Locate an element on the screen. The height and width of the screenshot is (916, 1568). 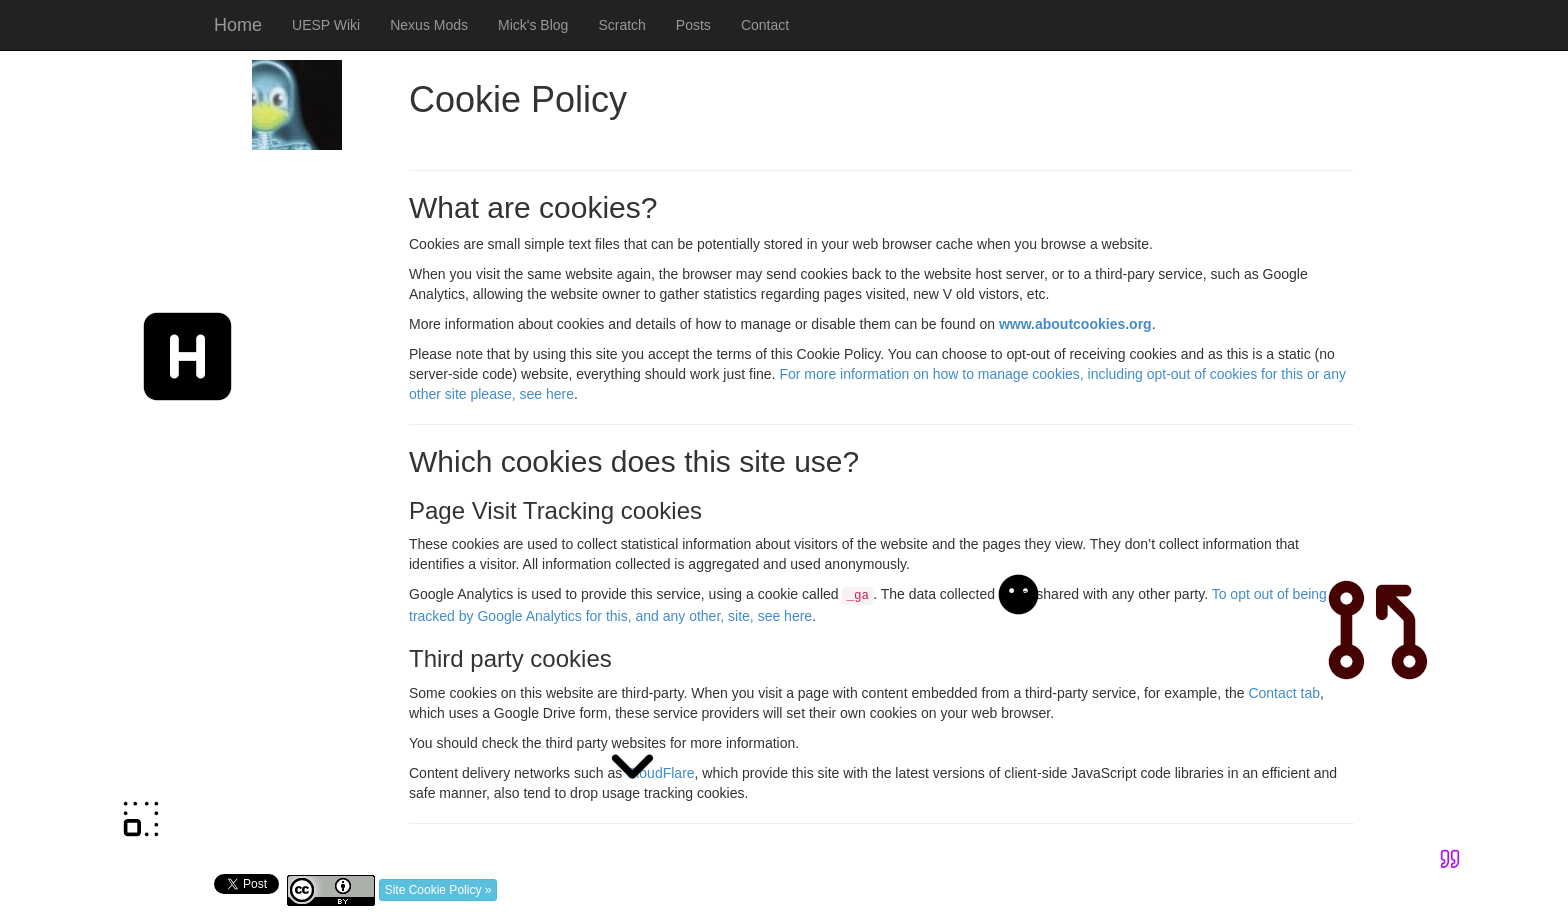
create a new pull request is located at coordinates (1374, 630).